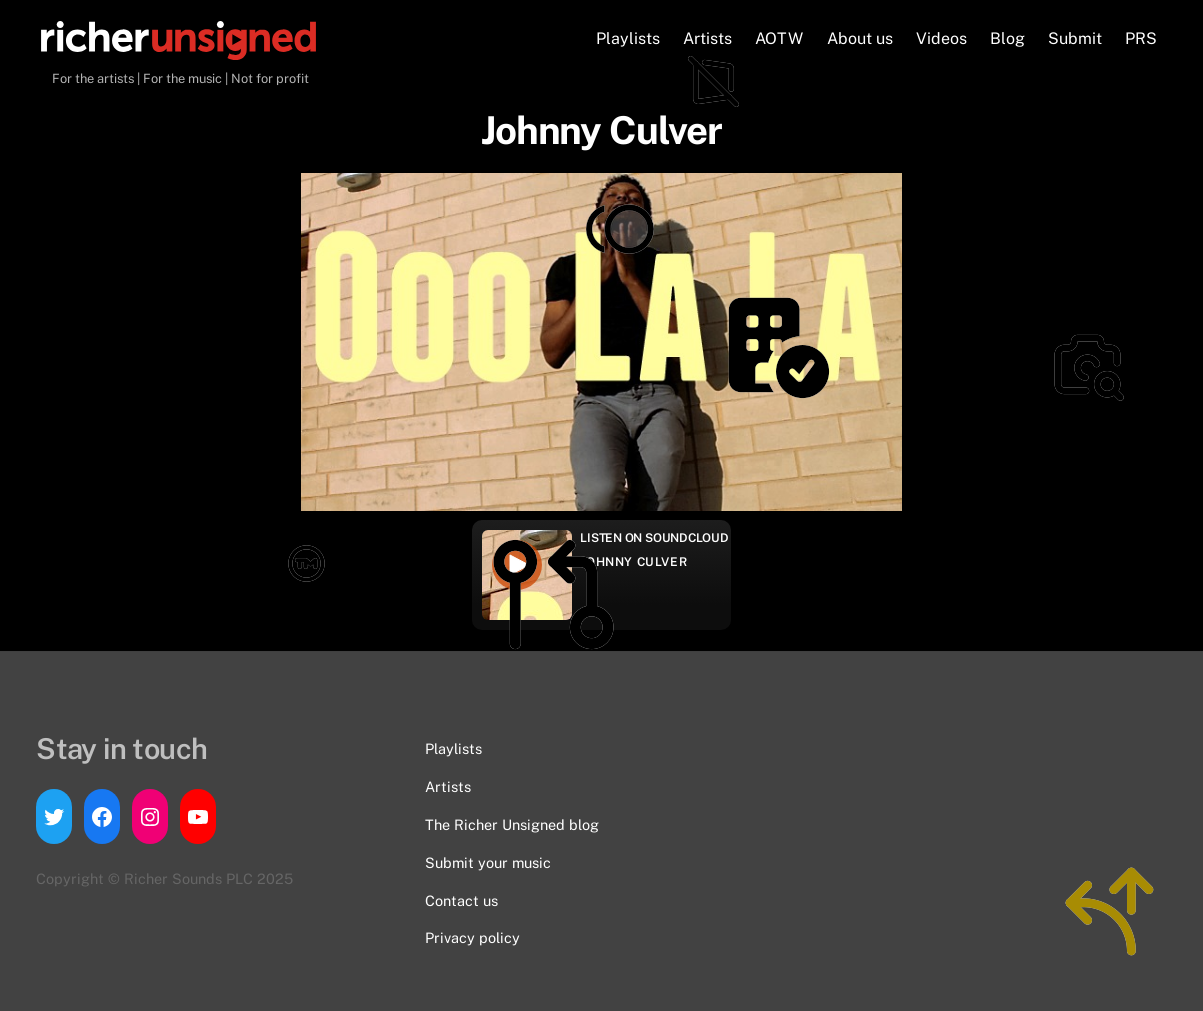 This screenshot has width=1203, height=1011. What do you see at coordinates (1109, 911) in the screenshot?
I see `take the left ramp or exit` at bounding box center [1109, 911].